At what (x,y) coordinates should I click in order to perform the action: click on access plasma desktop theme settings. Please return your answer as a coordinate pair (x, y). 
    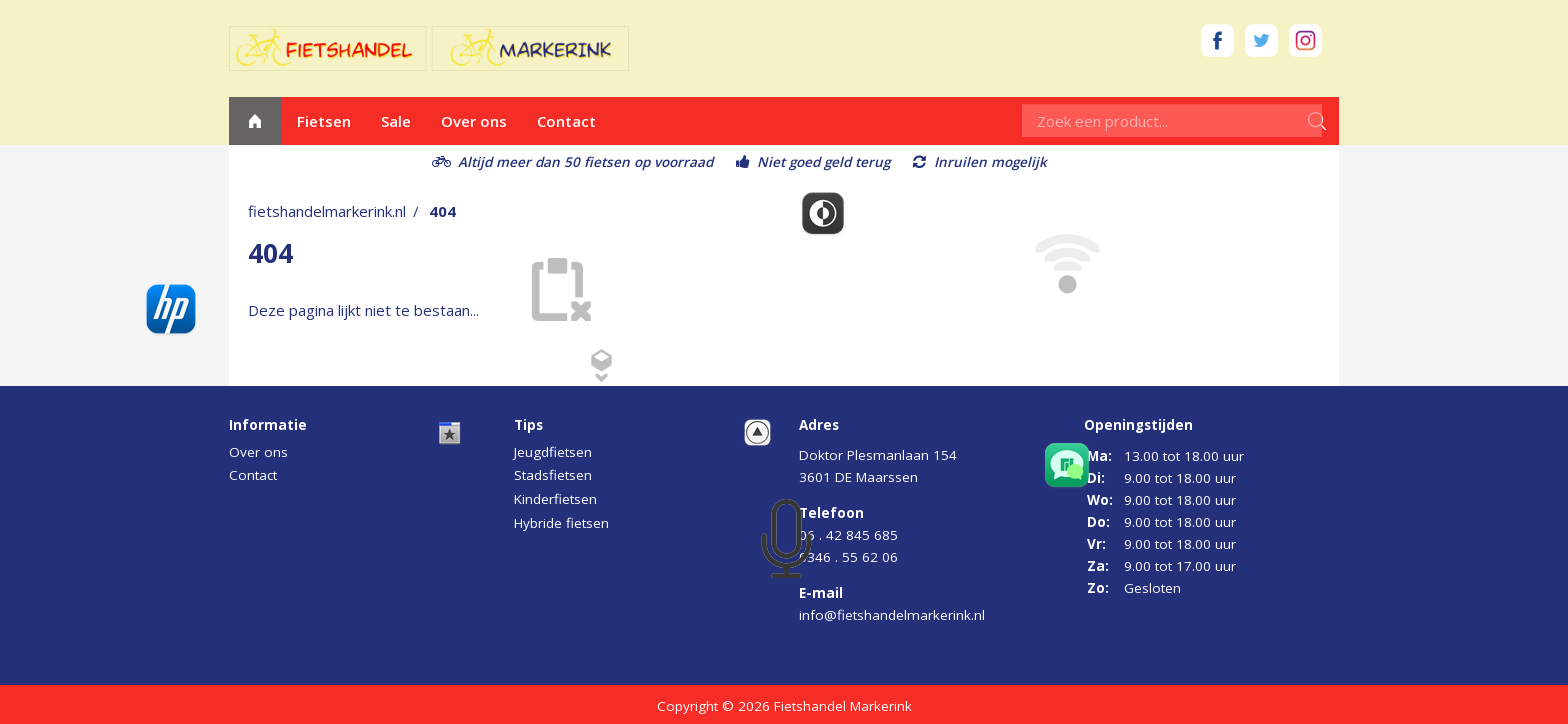
    Looking at the image, I should click on (823, 214).